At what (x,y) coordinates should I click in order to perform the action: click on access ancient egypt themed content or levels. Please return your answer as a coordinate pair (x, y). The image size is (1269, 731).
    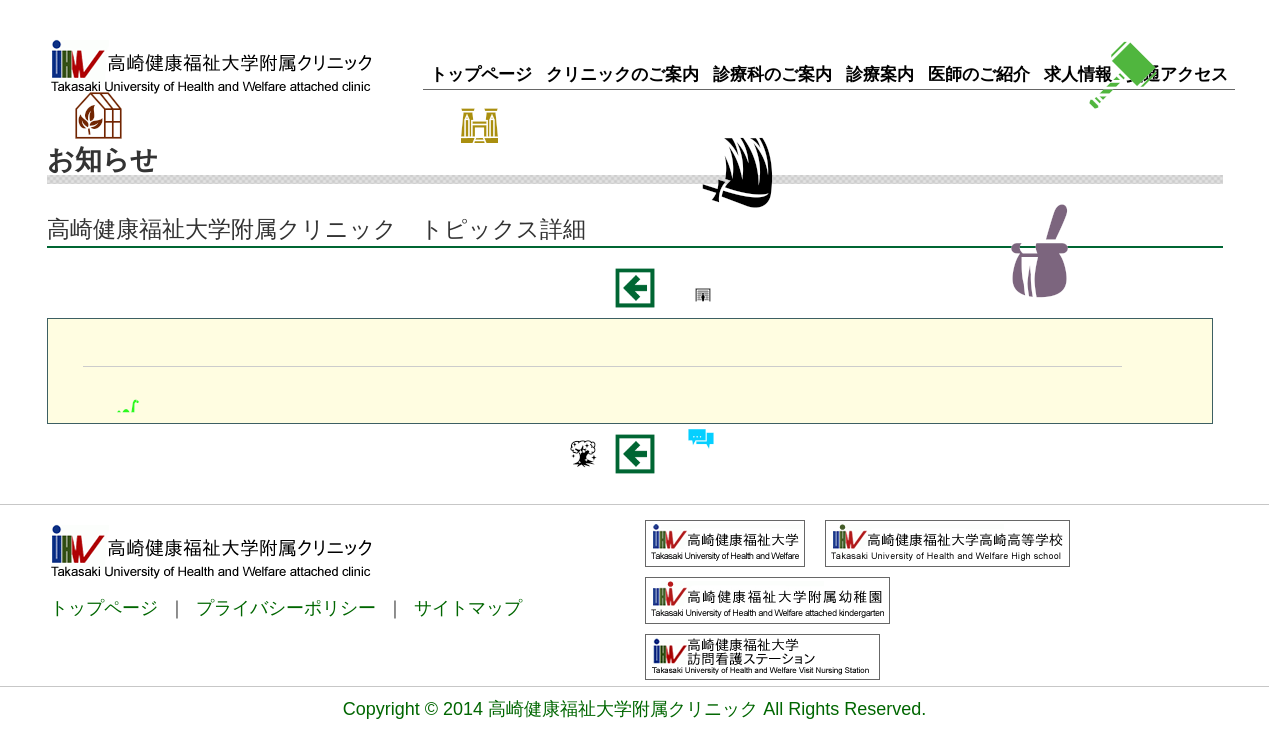
    Looking at the image, I should click on (479, 124).